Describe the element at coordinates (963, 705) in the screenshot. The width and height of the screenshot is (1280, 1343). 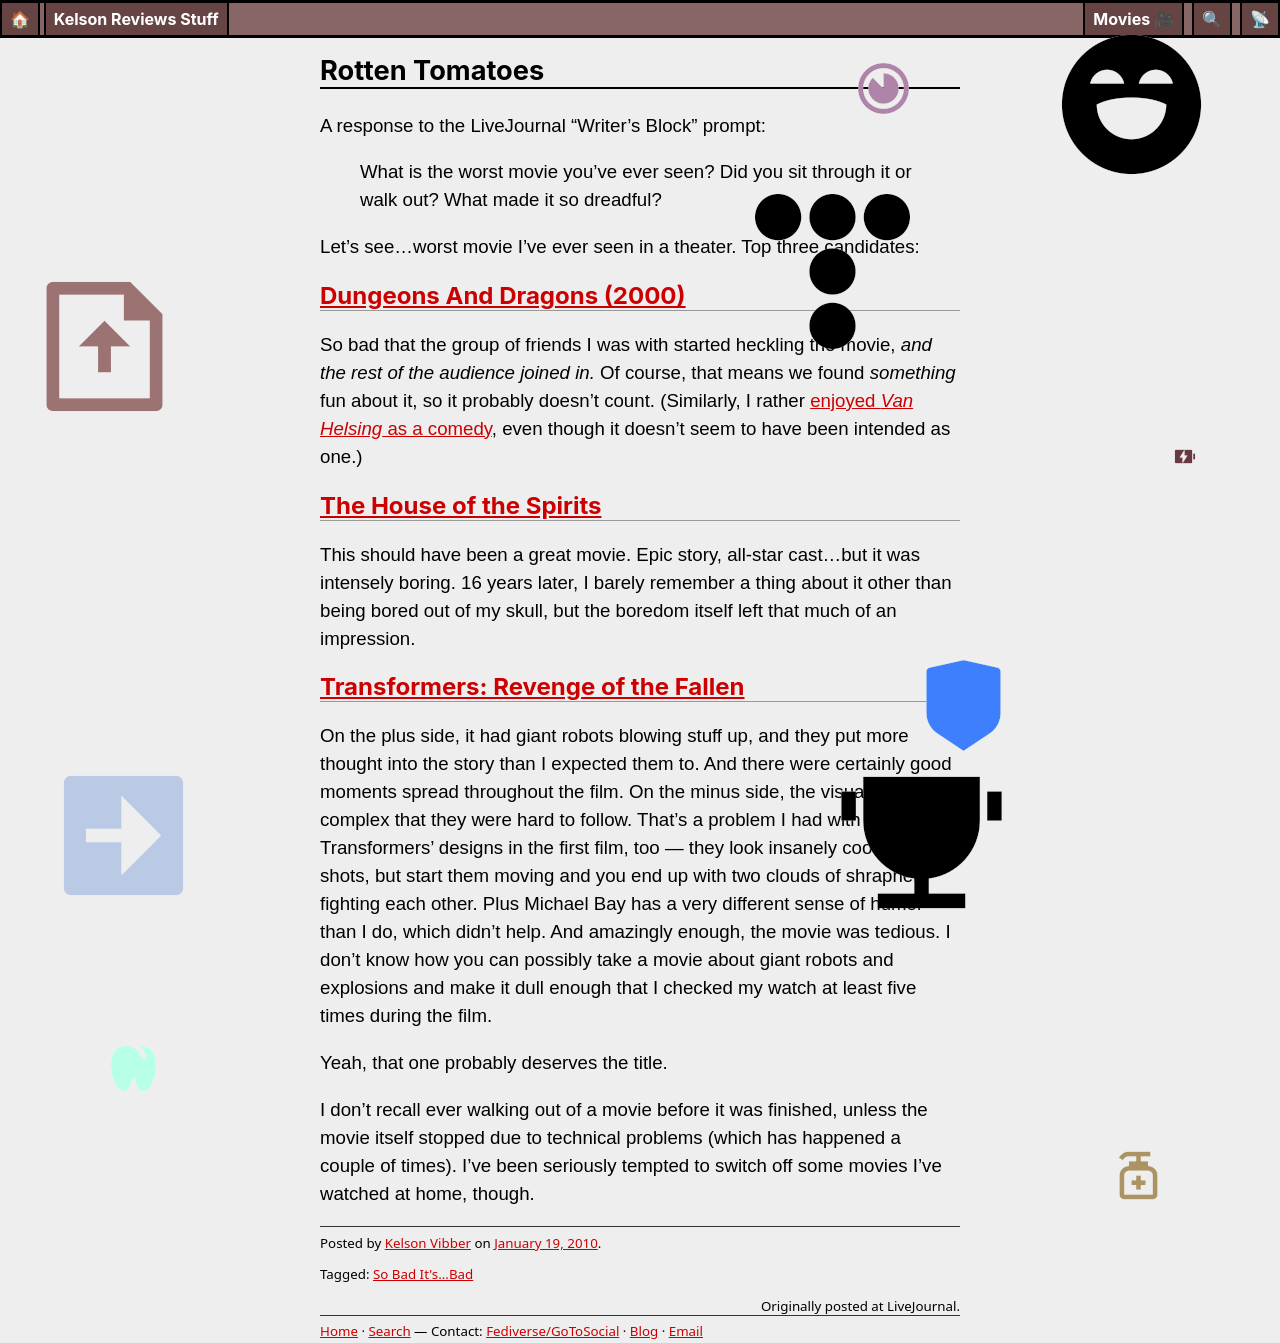
I see `indicates secure or protected status` at that location.